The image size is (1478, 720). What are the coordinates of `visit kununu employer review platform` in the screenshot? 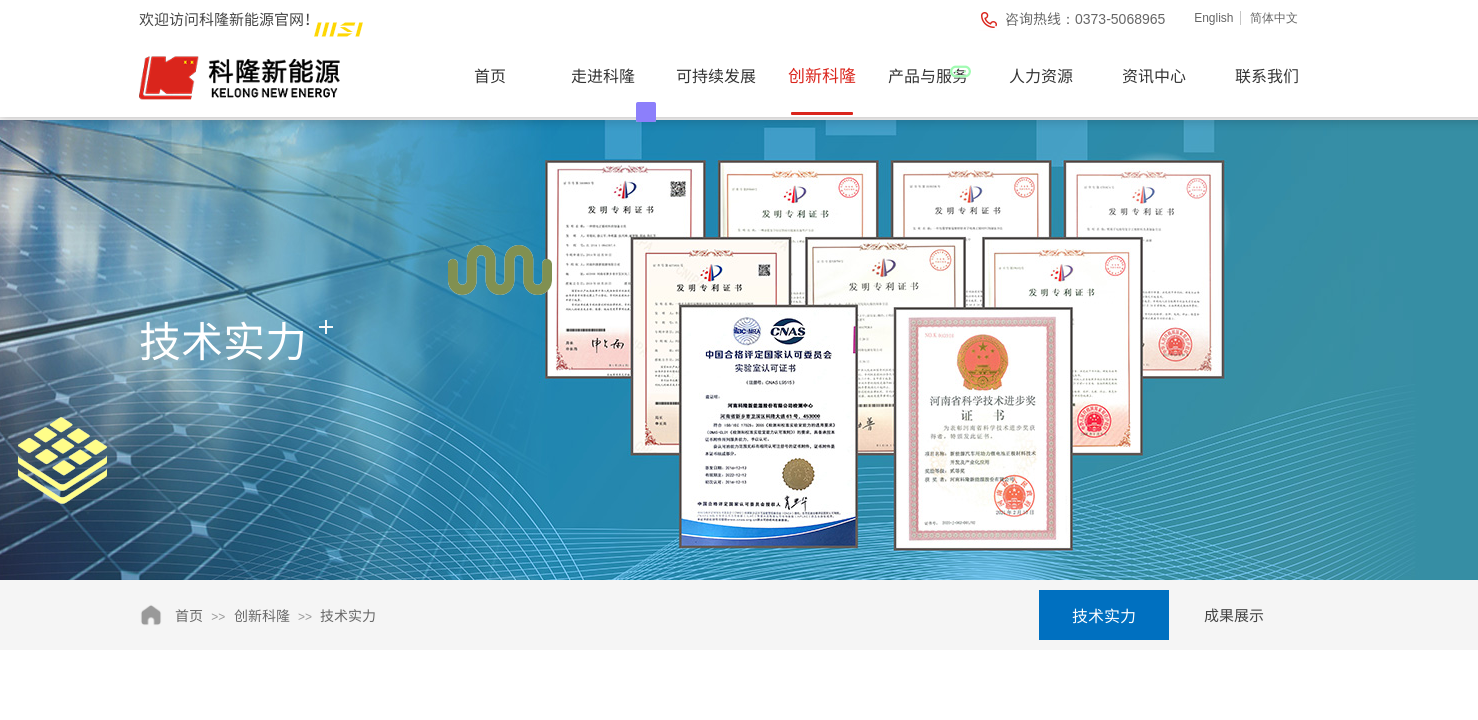 It's located at (500, 270).